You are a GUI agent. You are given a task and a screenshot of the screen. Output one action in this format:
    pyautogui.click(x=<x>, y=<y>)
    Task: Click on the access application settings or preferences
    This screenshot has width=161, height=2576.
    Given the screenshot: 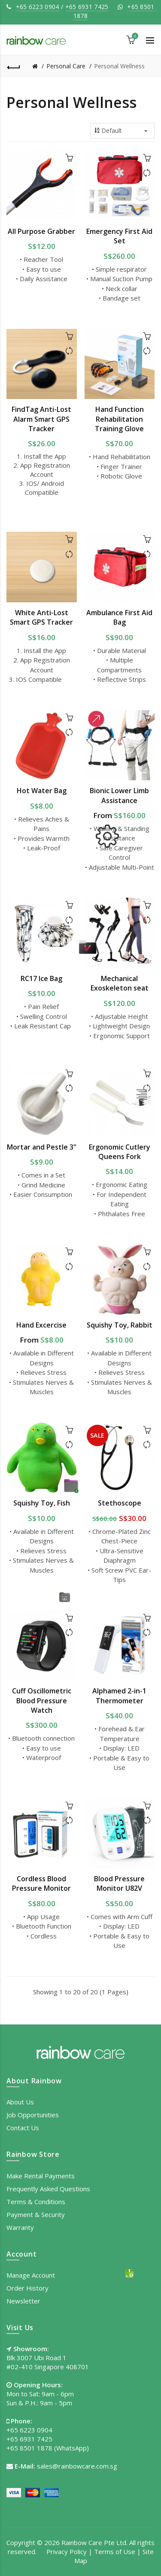 What is the action you would take?
    pyautogui.click(x=107, y=836)
    